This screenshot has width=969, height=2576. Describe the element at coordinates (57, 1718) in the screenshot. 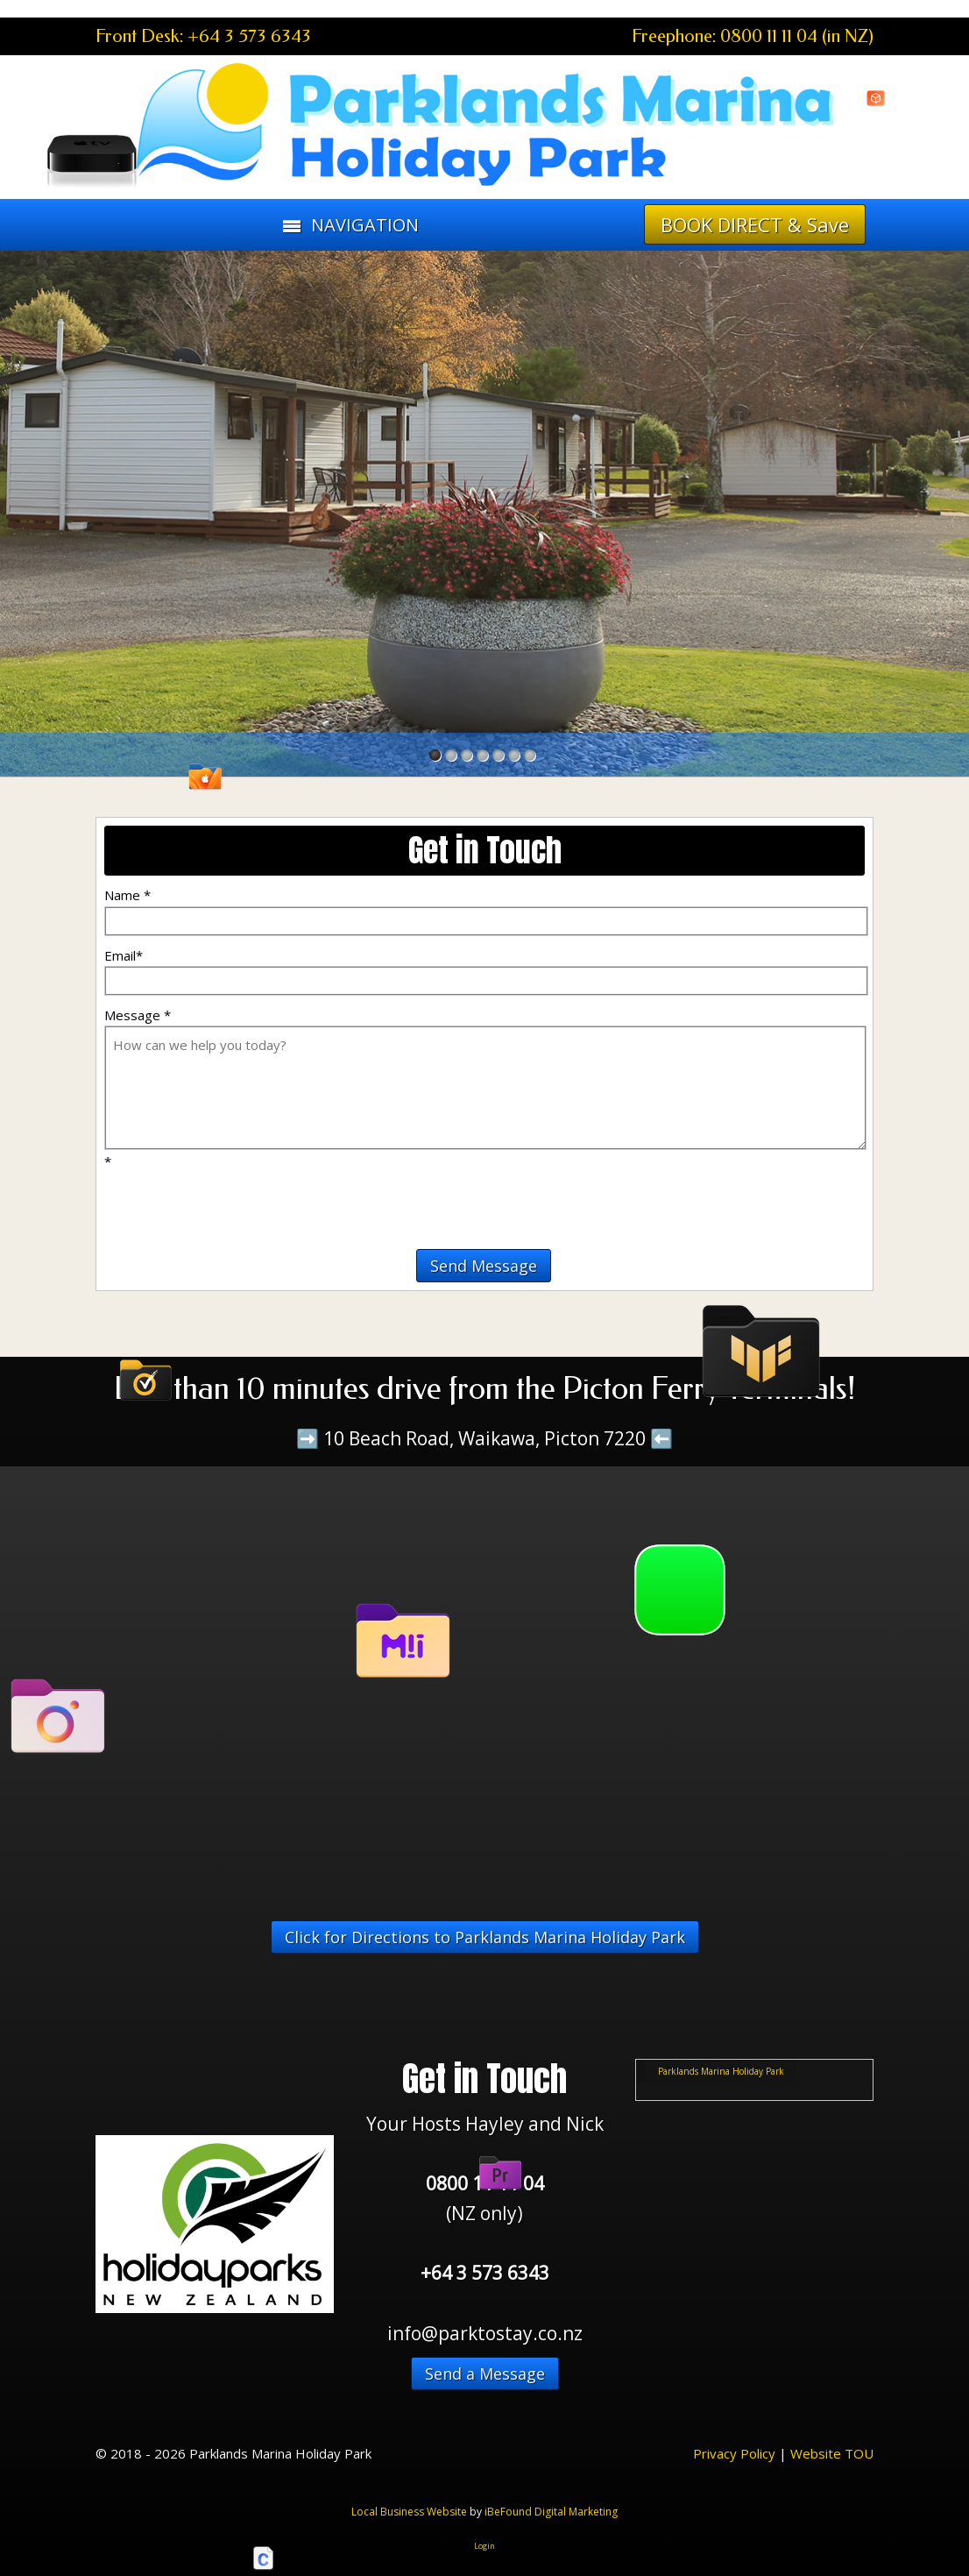

I see `open folder containing instagram downloads` at that location.